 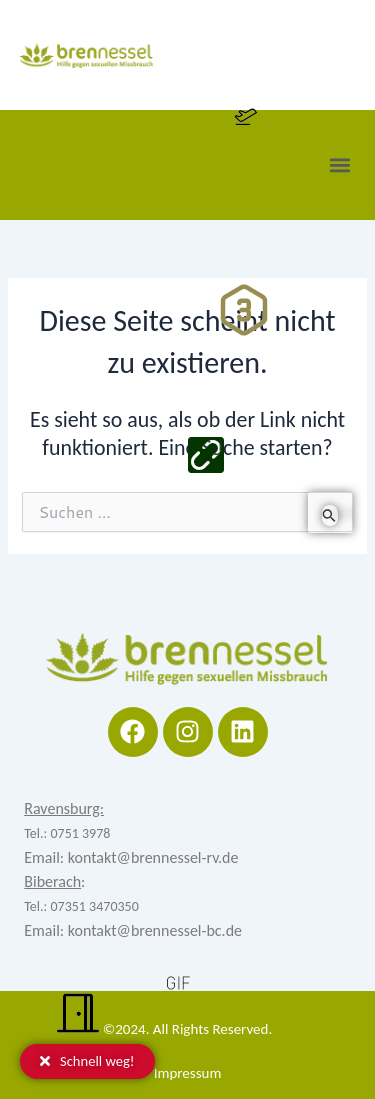 What do you see at coordinates (244, 310) in the screenshot?
I see `step 3 in a multi-step process` at bounding box center [244, 310].